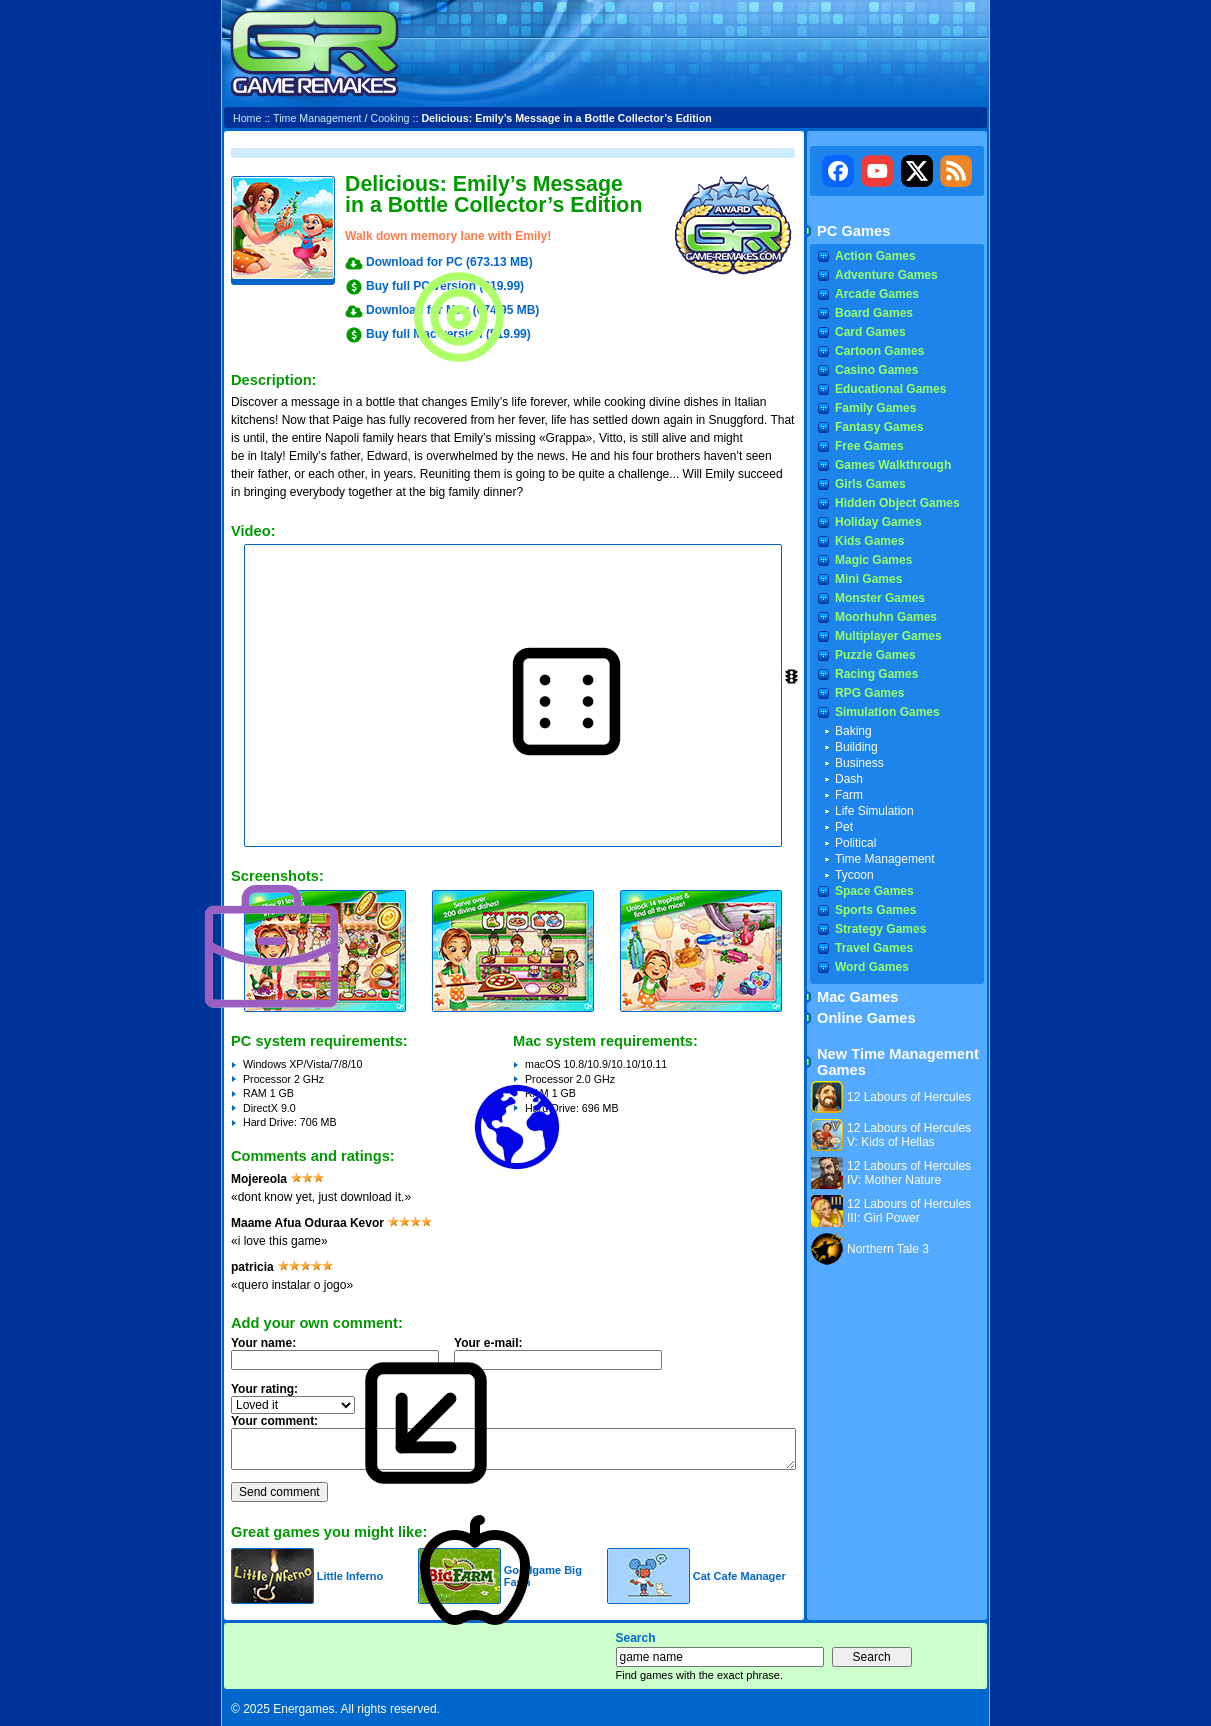 The width and height of the screenshot is (1211, 1726). What do you see at coordinates (566, 701) in the screenshot?
I see `randomize or shuffle content` at bounding box center [566, 701].